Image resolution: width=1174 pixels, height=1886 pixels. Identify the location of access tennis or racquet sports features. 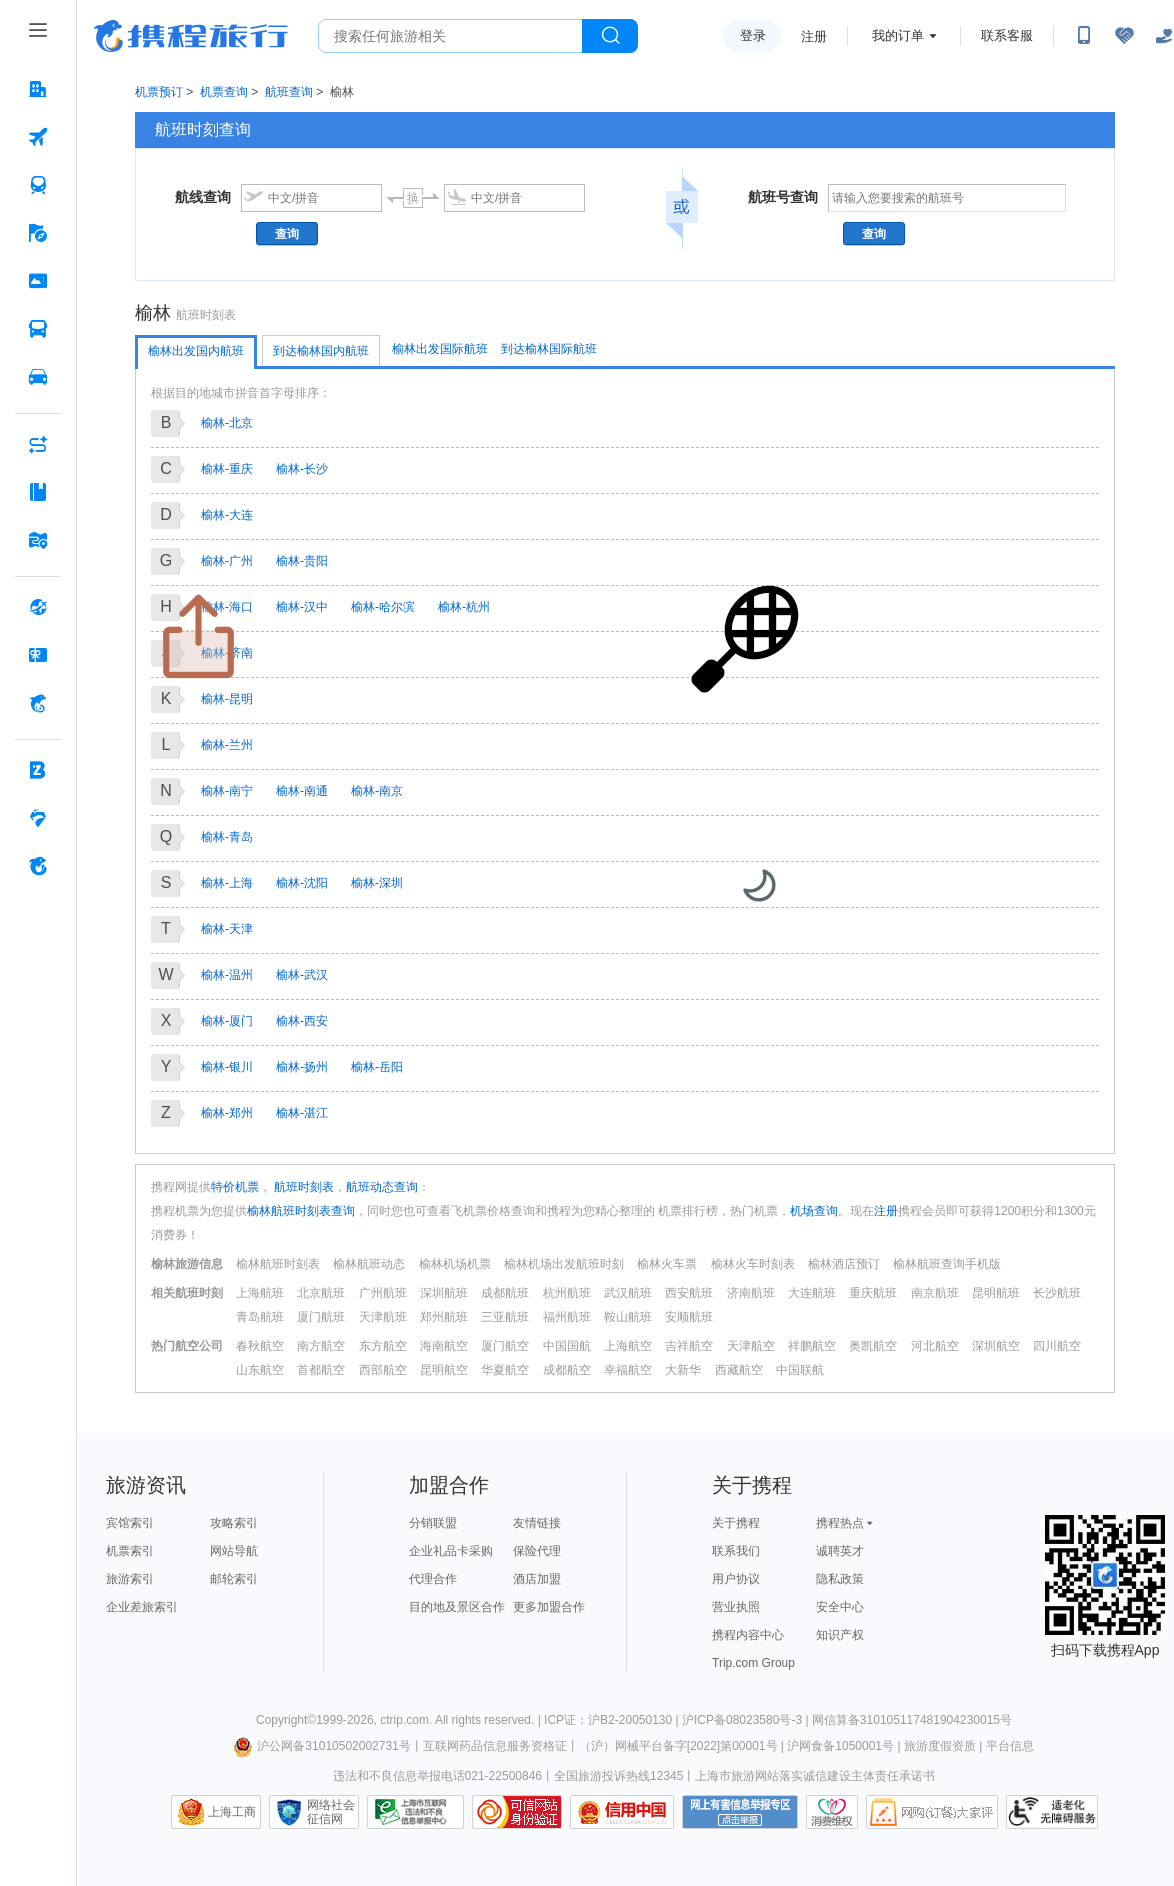
(743, 641).